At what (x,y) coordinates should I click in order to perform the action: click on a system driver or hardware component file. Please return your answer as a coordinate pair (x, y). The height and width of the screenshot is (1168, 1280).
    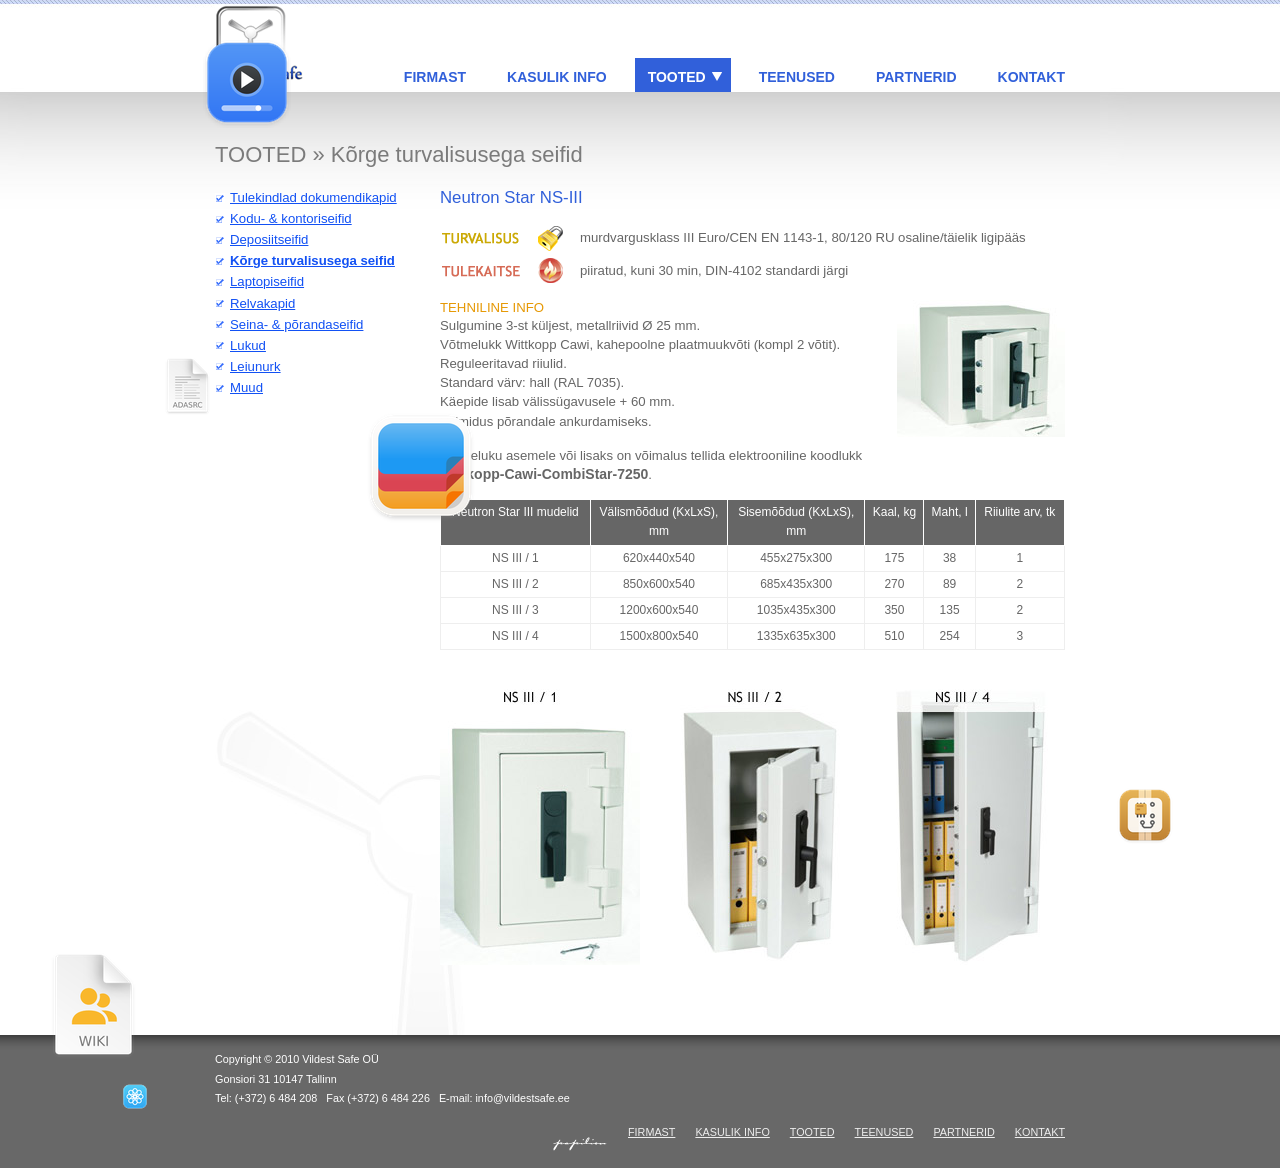
    Looking at the image, I should click on (1145, 816).